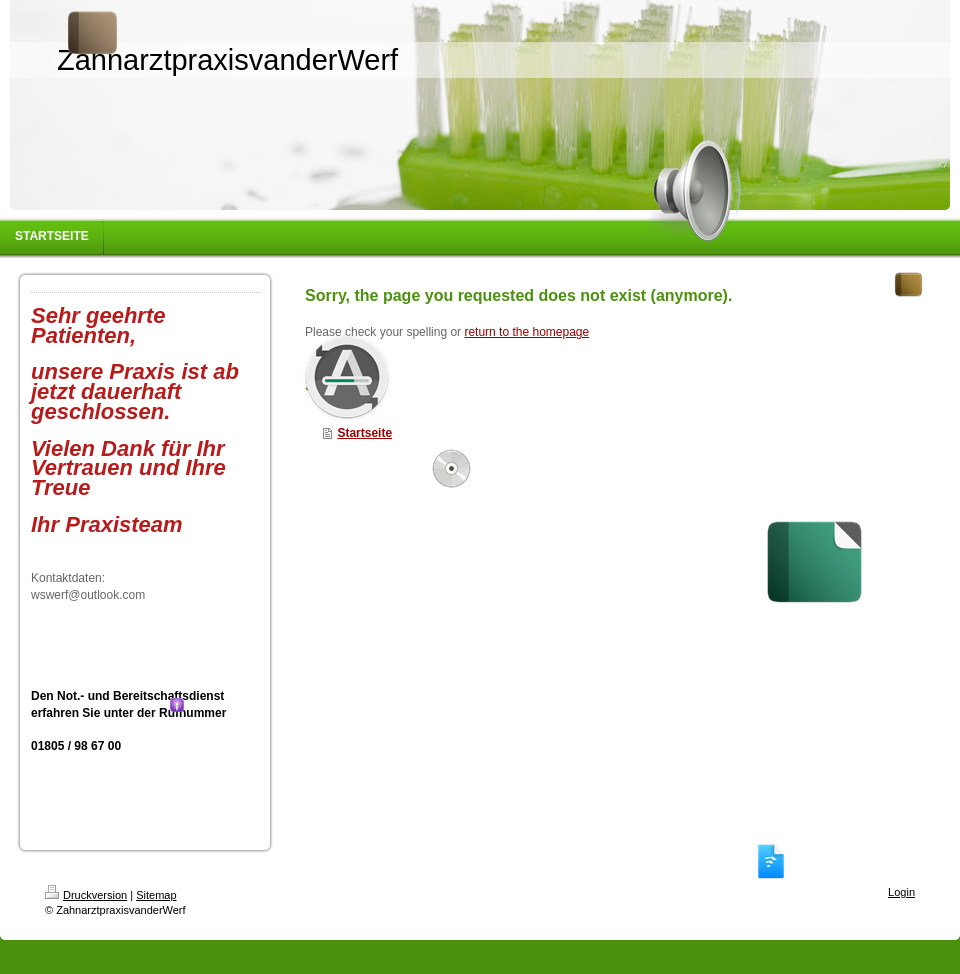 The image size is (960, 974). Describe the element at coordinates (814, 558) in the screenshot. I see `change your desktop wallpaper` at that location.